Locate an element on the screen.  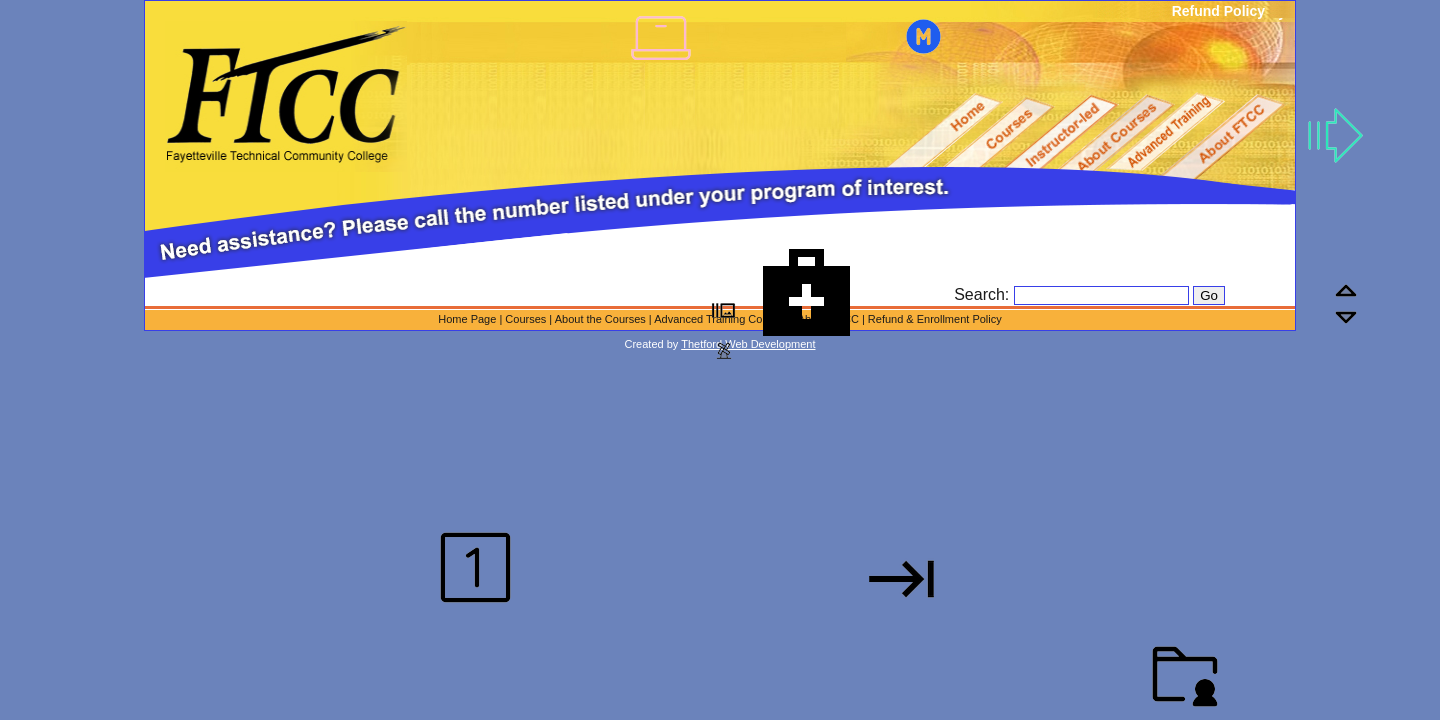
expand or collapse a dropdown menu is located at coordinates (1346, 304).